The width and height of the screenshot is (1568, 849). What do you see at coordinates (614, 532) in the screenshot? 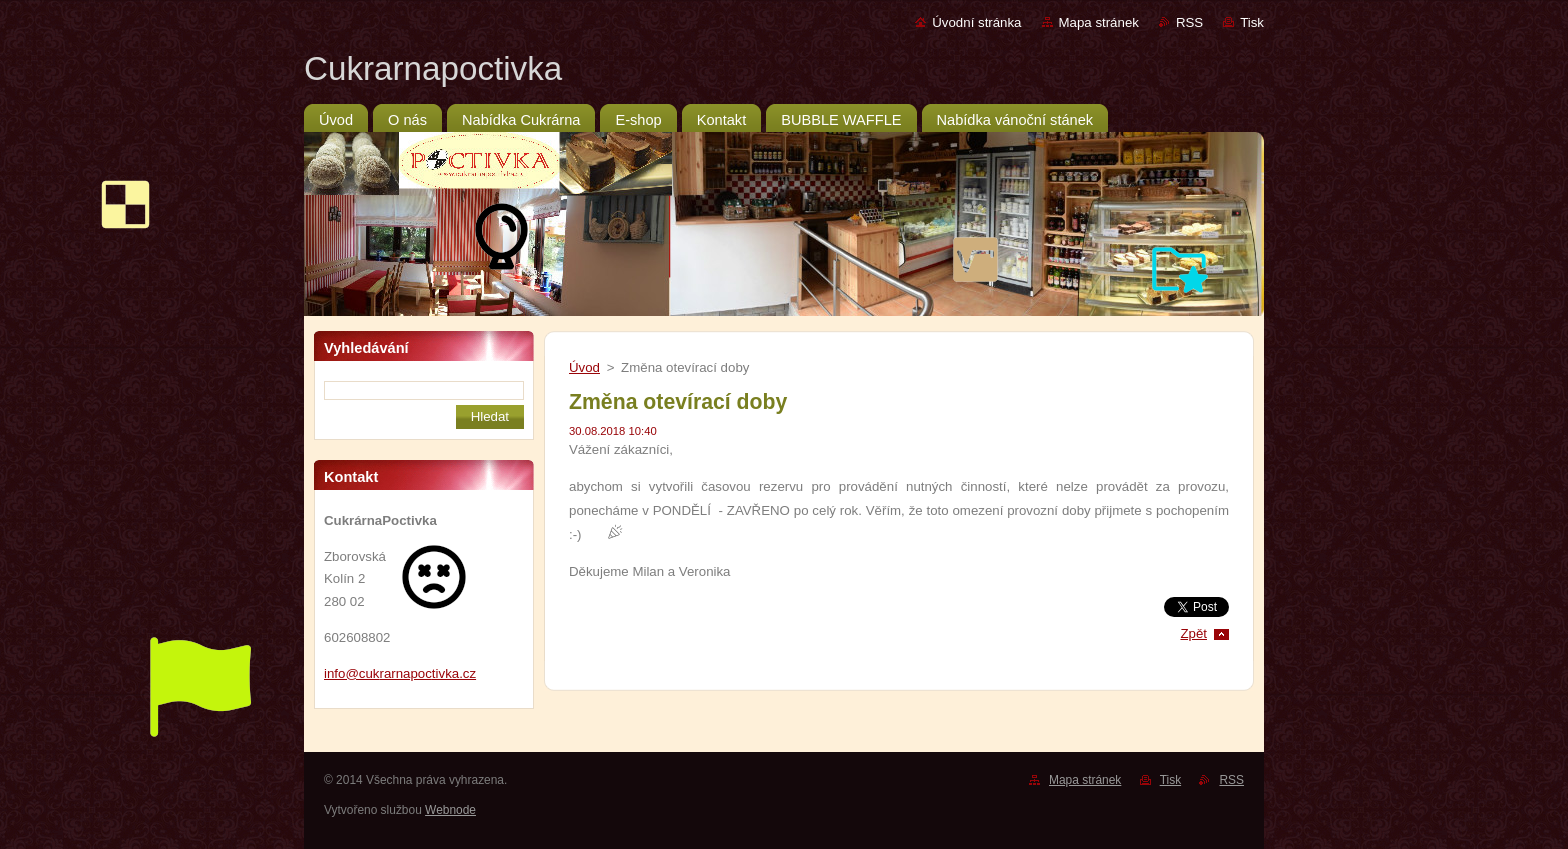
I see `celebration or success notification` at bounding box center [614, 532].